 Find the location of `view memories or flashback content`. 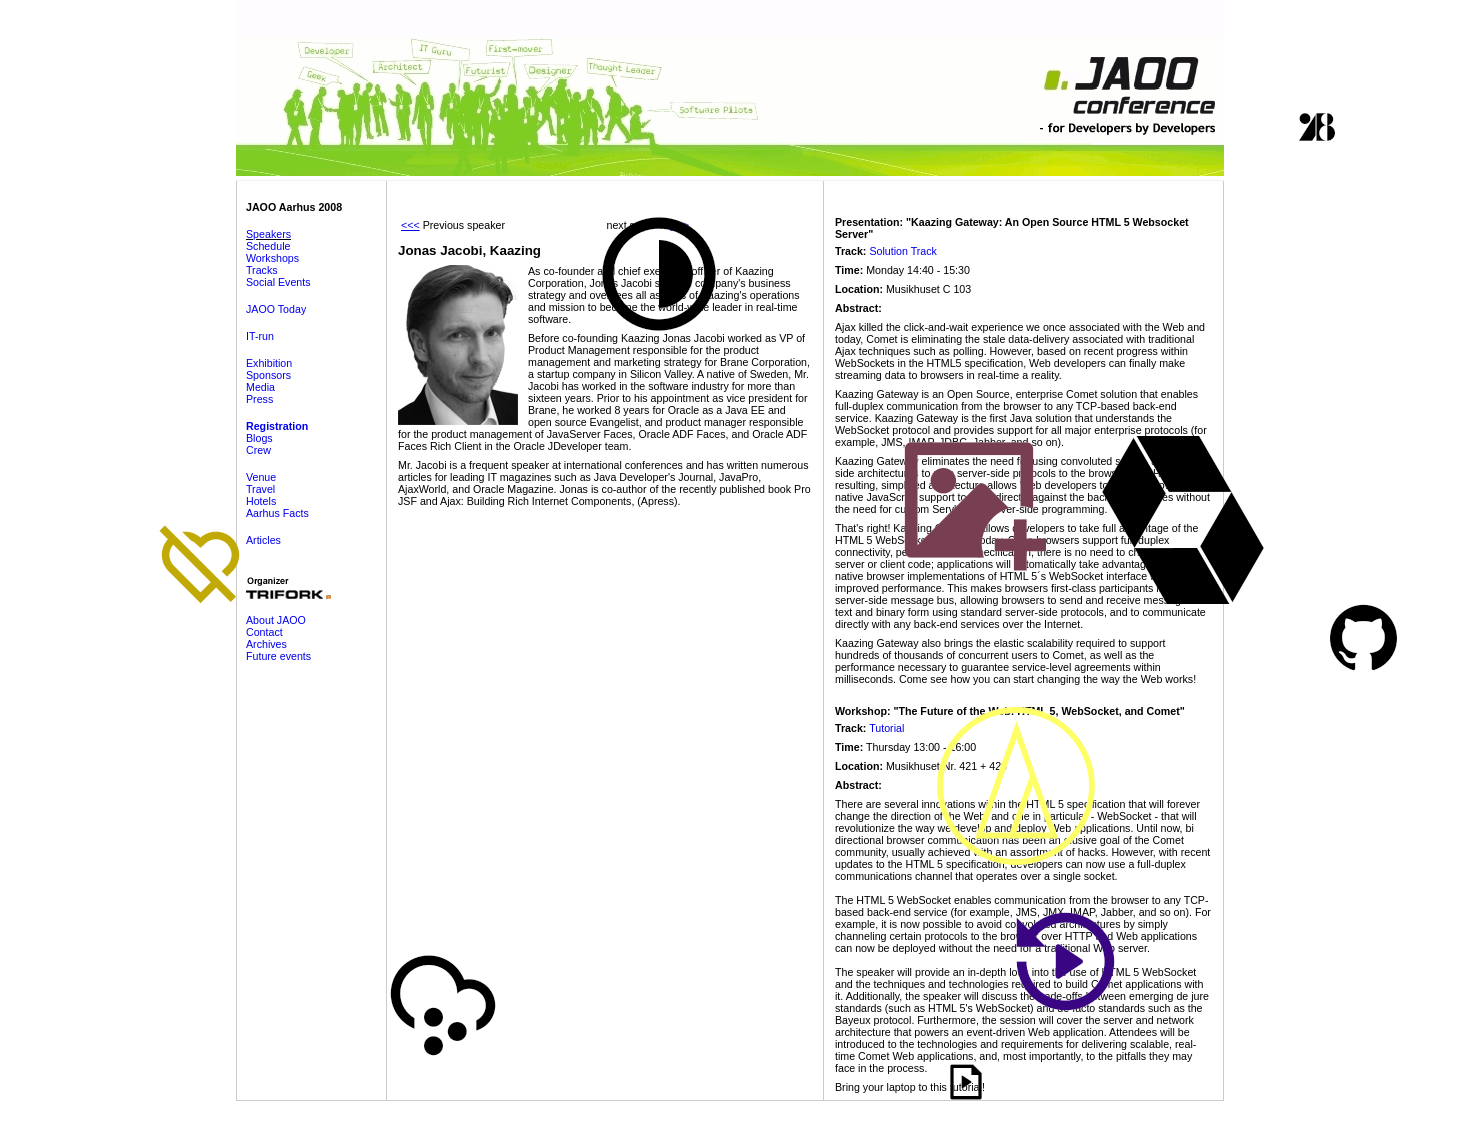

view memories or flashback content is located at coordinates (1065, 961).